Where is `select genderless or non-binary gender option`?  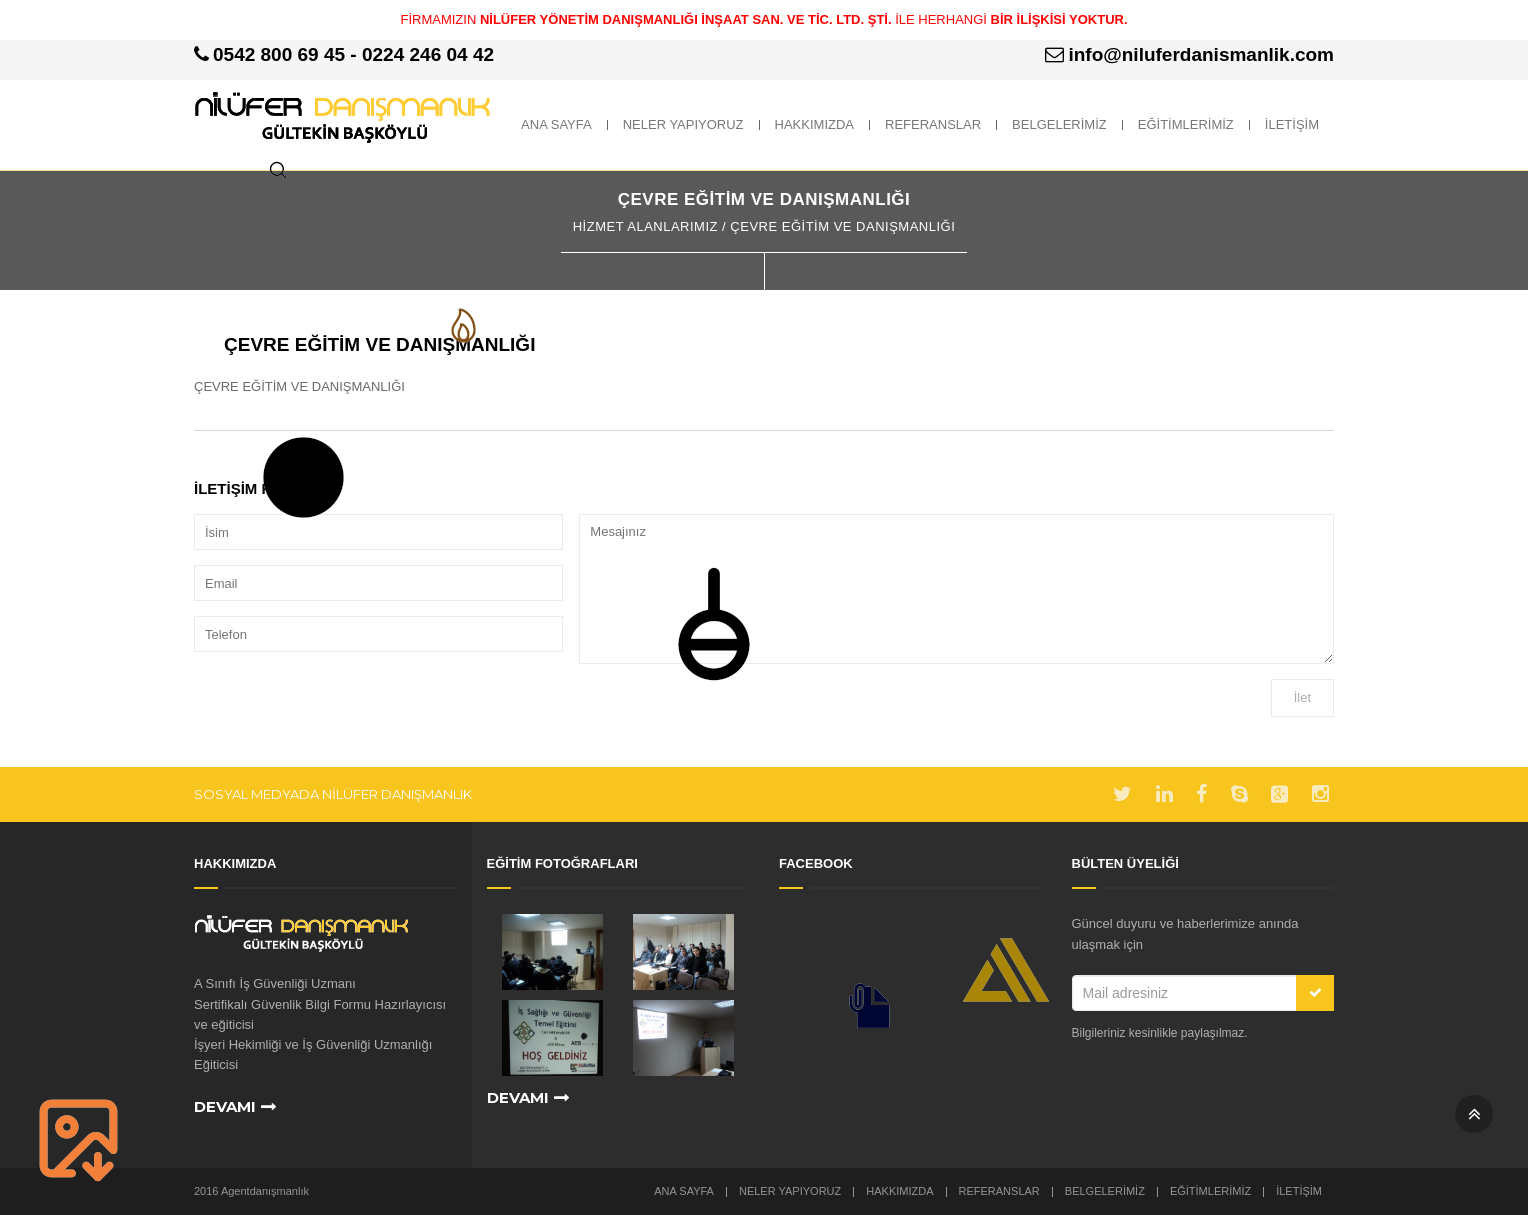
select genderless or non-binary gender option is located at coordinates (714, 627).